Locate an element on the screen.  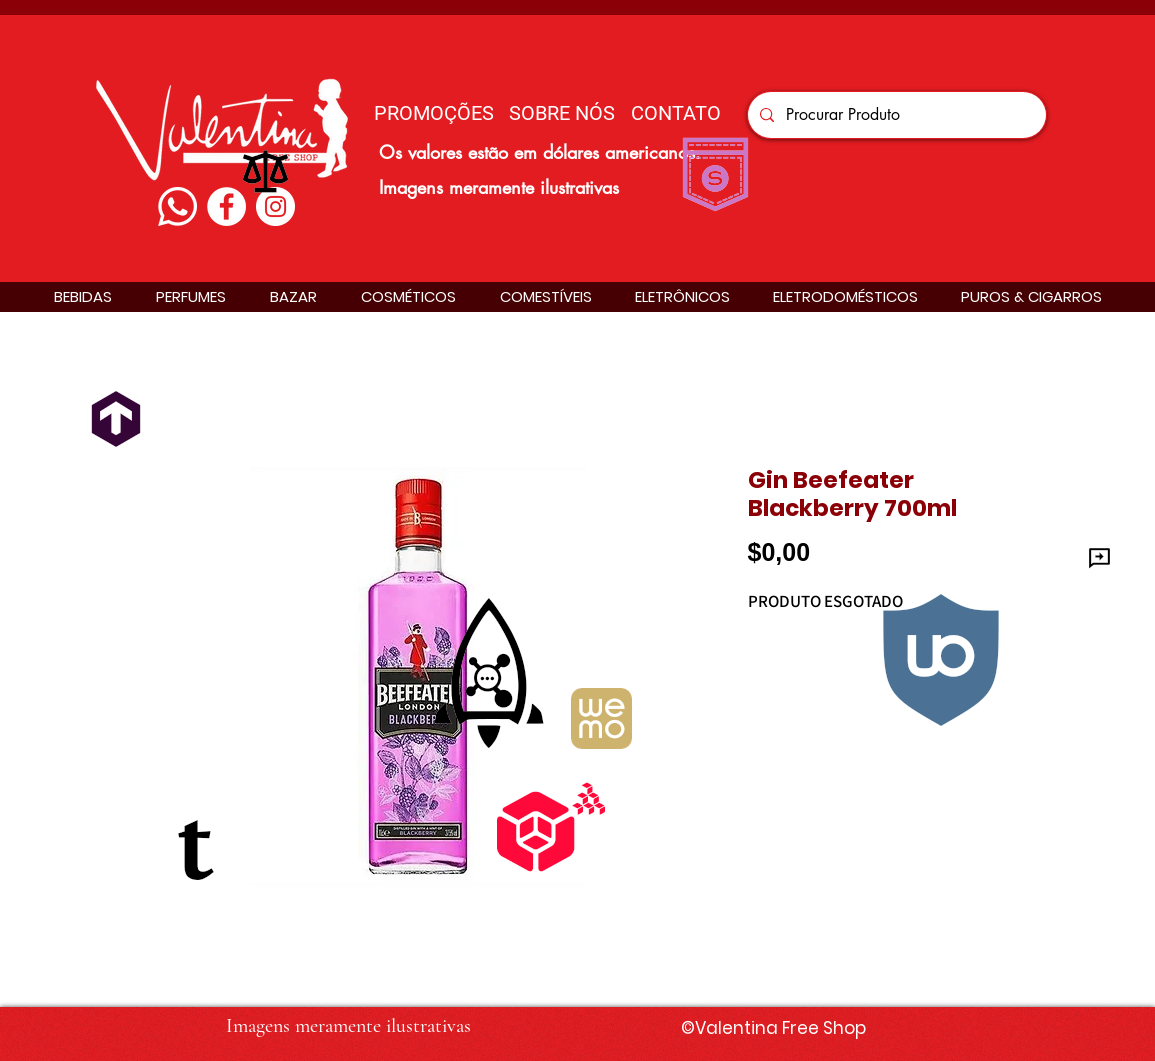
open typst document editor is located at coordinates (196, 850).